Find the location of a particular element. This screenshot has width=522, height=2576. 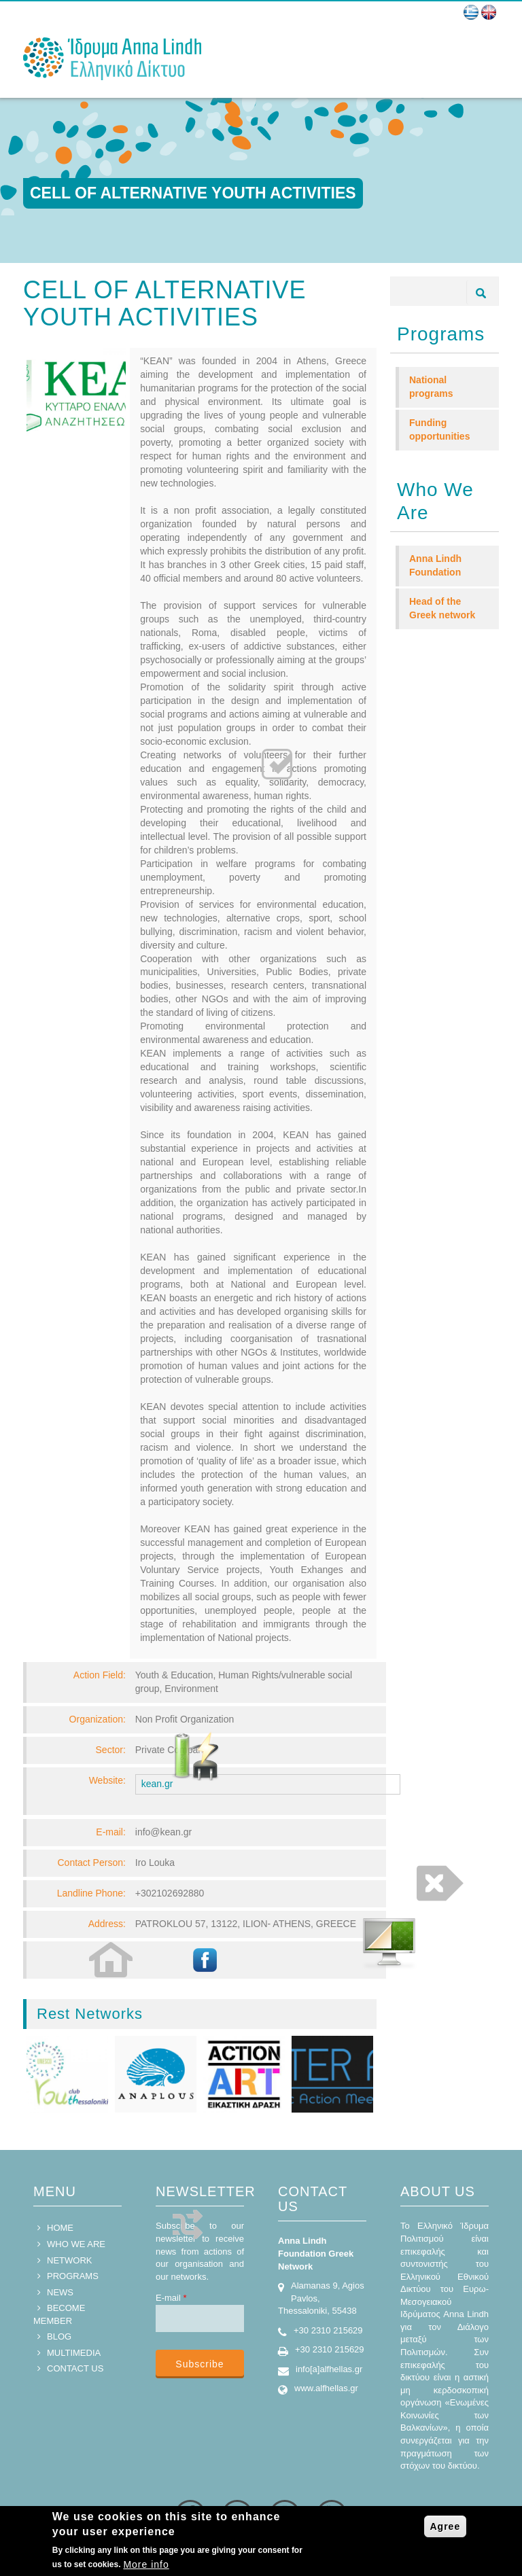

indicates battery is fully charged and connected to power is located at coordinates (194, 1755).